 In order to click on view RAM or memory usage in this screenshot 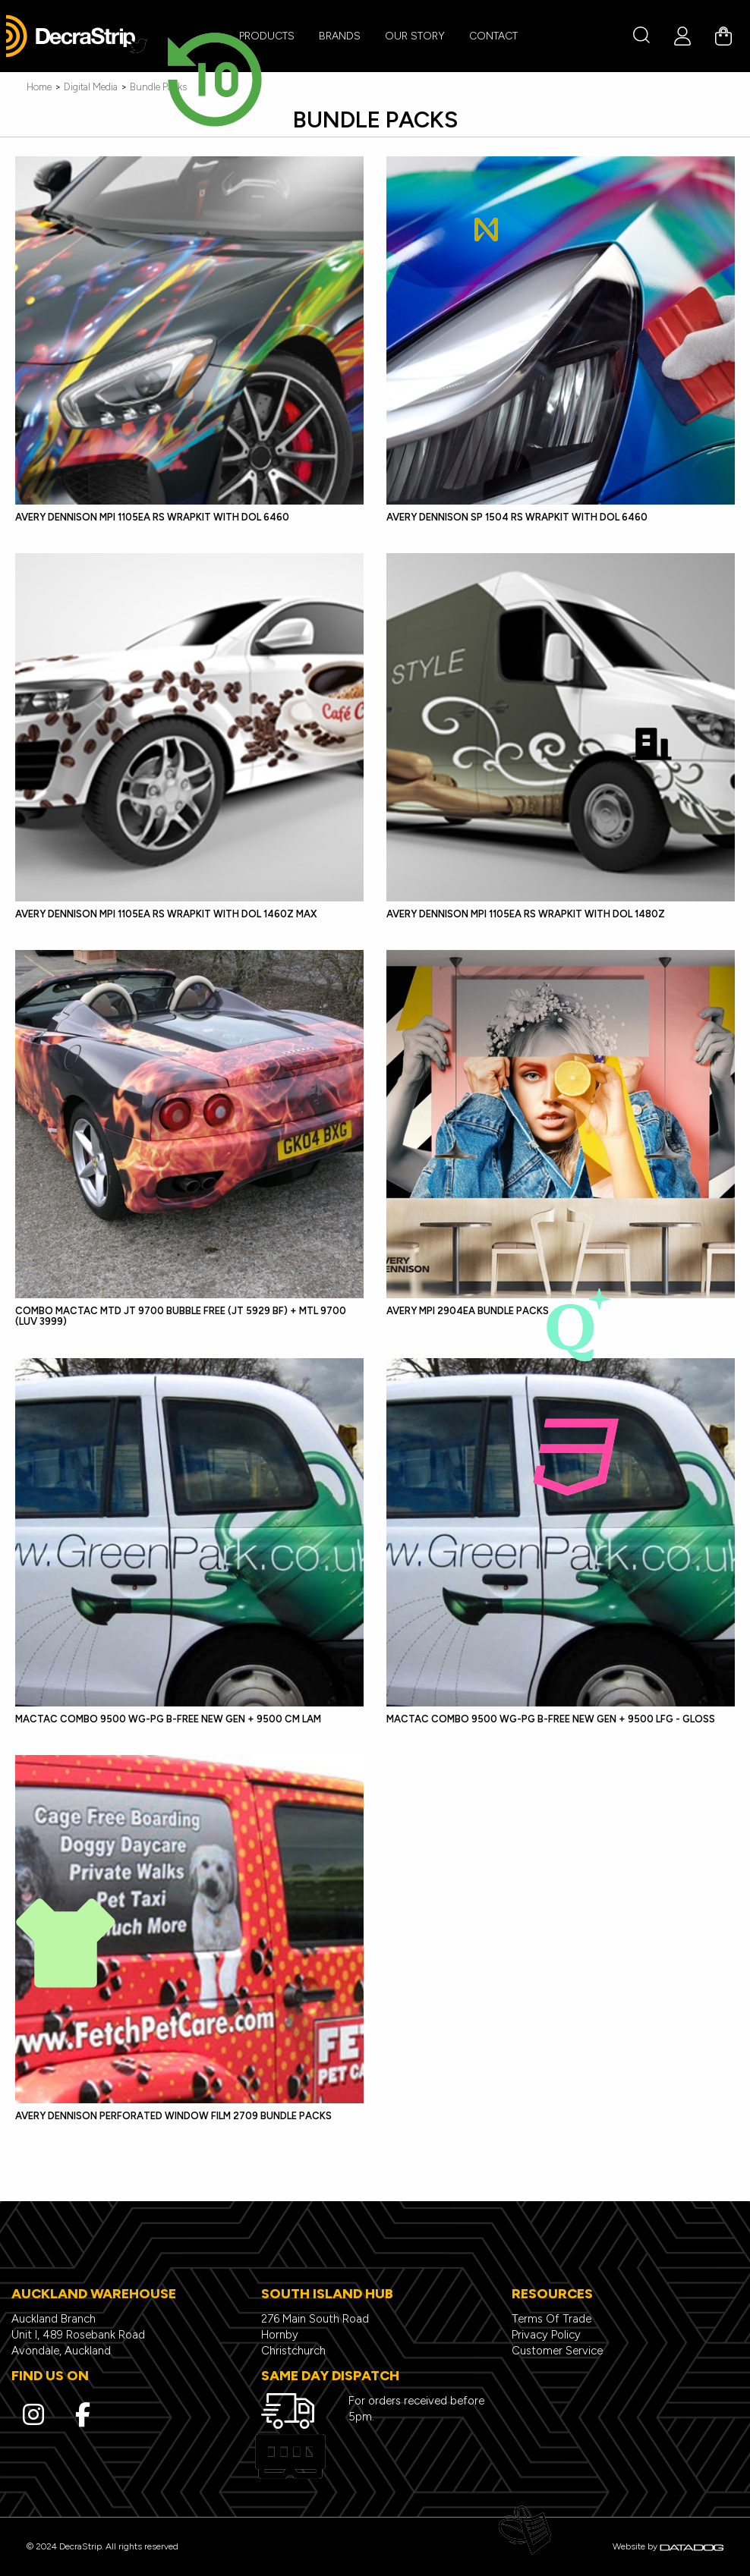, I will do `click(290, 2456)`.